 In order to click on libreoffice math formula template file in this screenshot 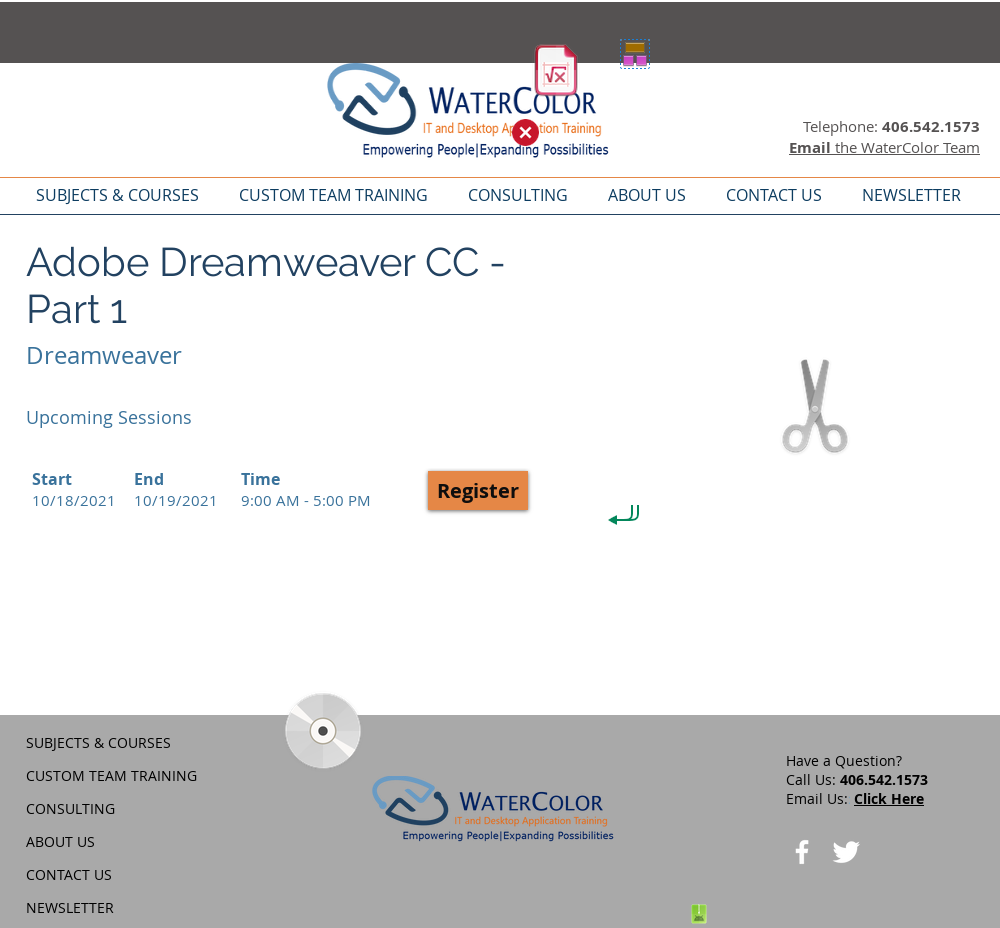, I will do `click(556, 70)`.